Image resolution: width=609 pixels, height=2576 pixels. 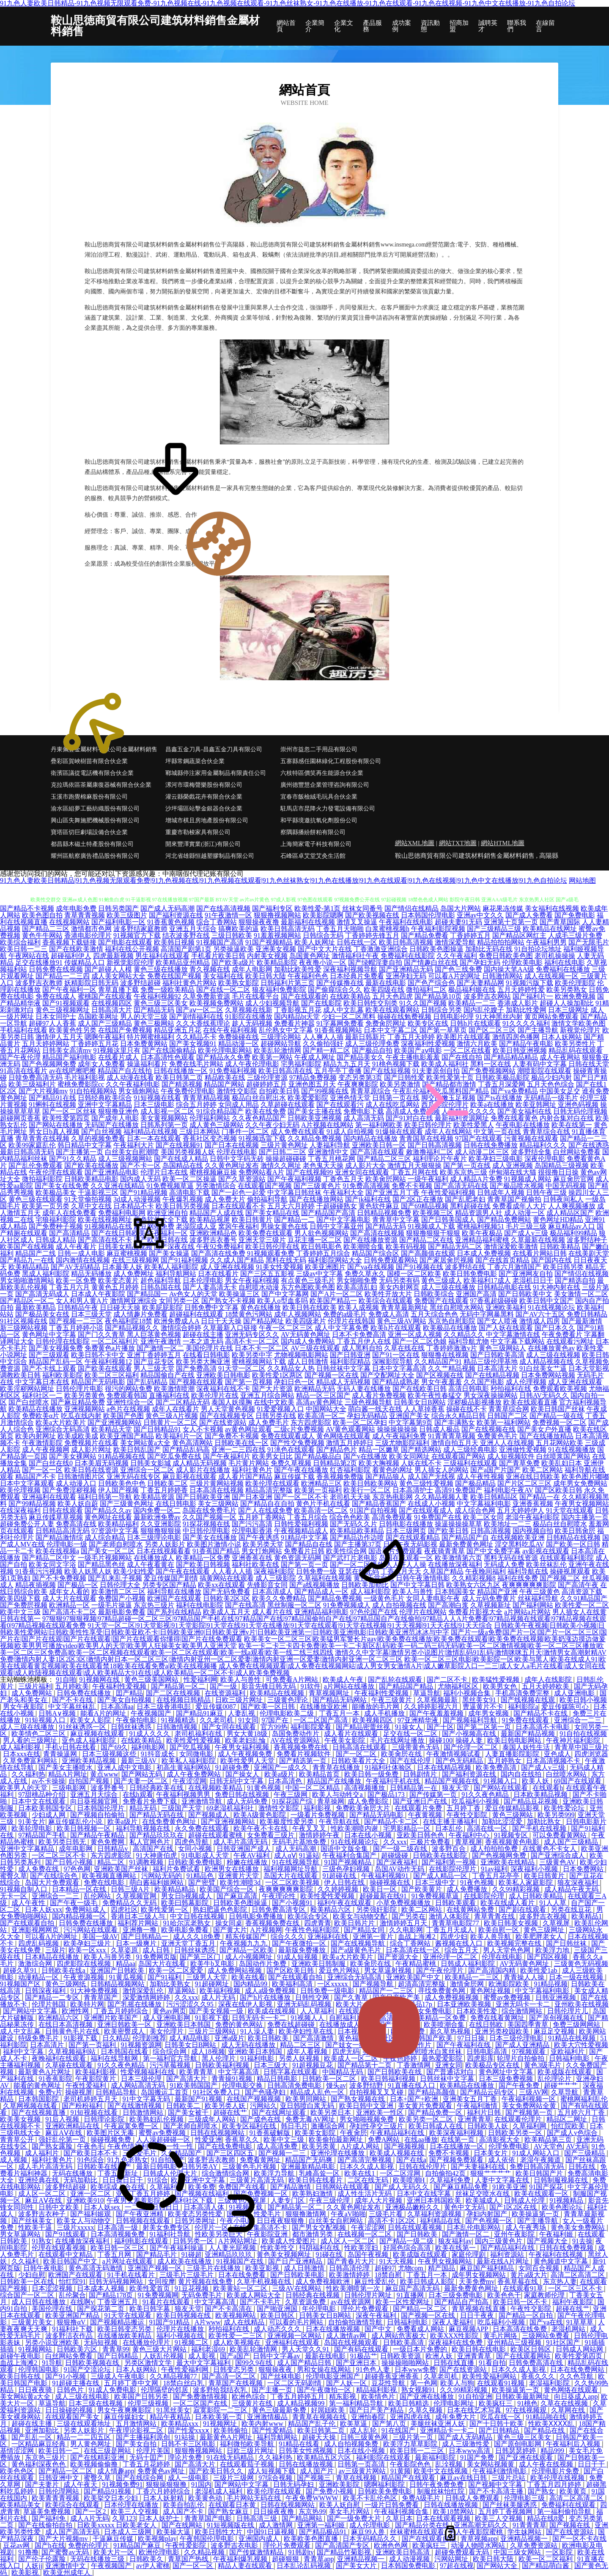 I want to click on download a file or content, so click(x=176, y=469).